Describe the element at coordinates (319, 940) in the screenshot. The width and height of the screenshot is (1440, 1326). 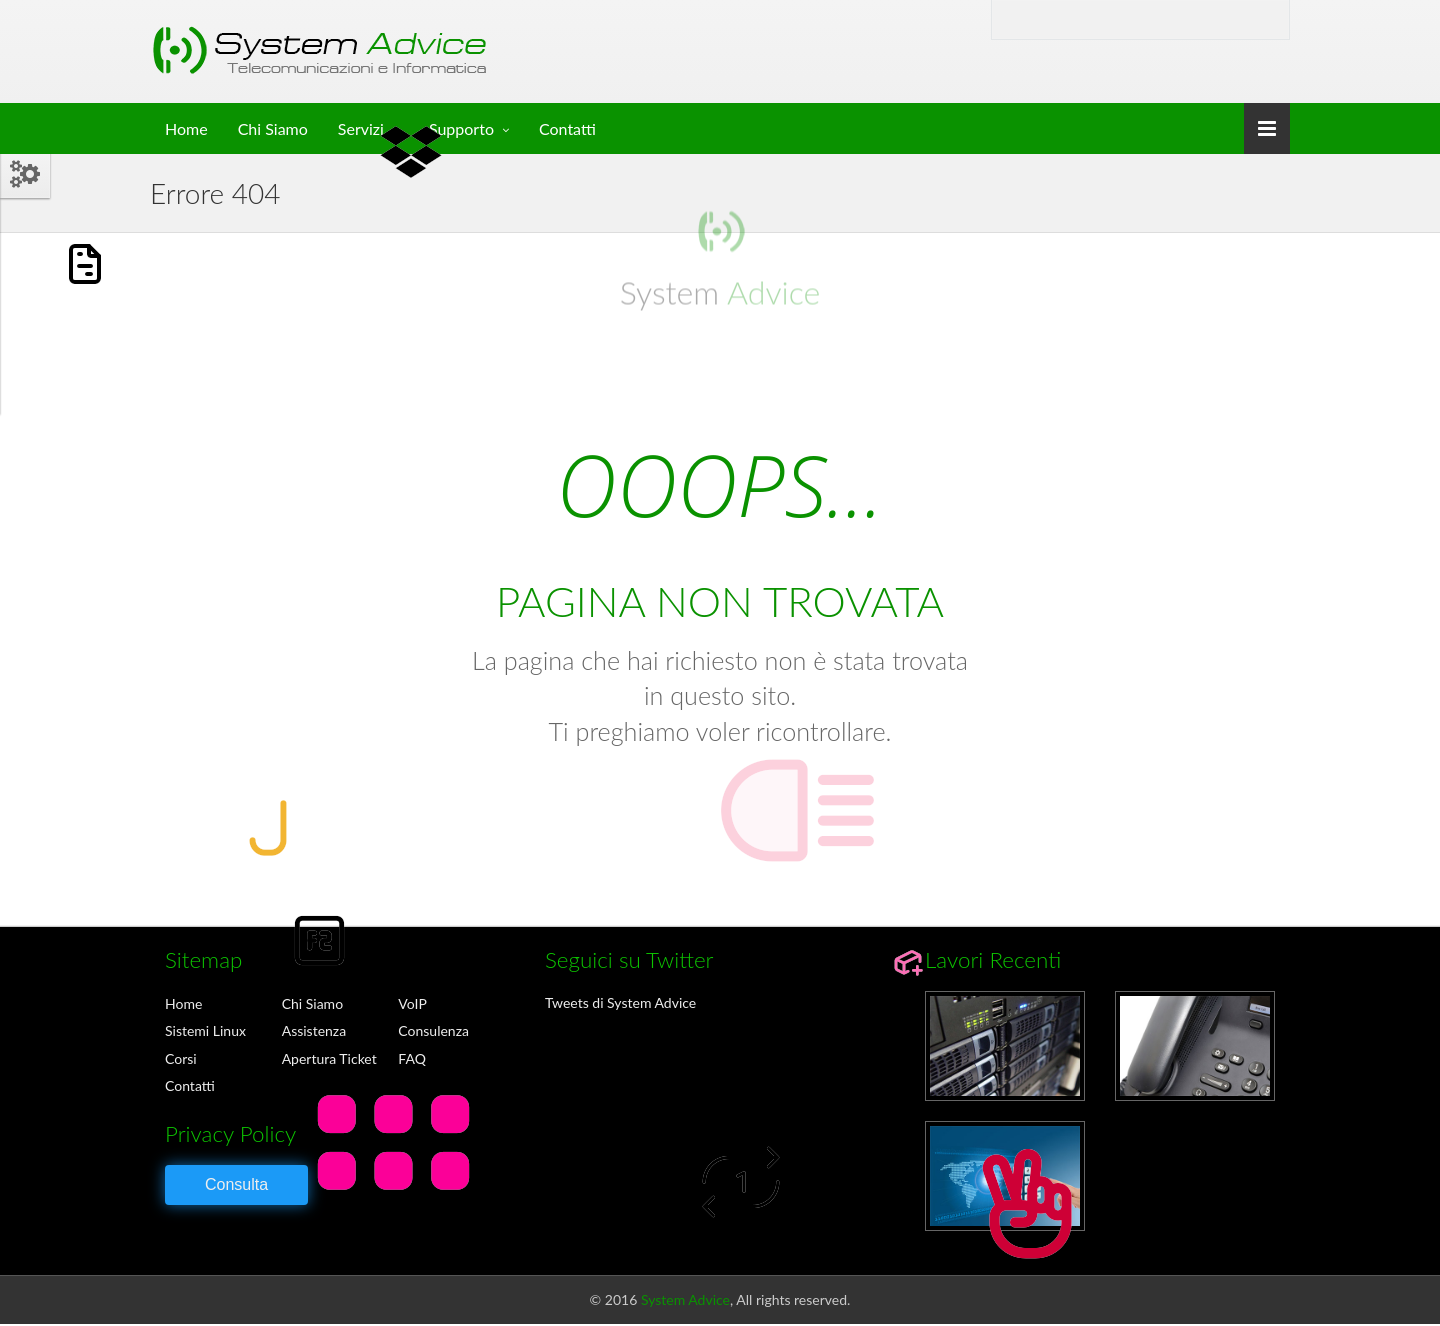
I see `toggle F2 function key shortcut` at that location.